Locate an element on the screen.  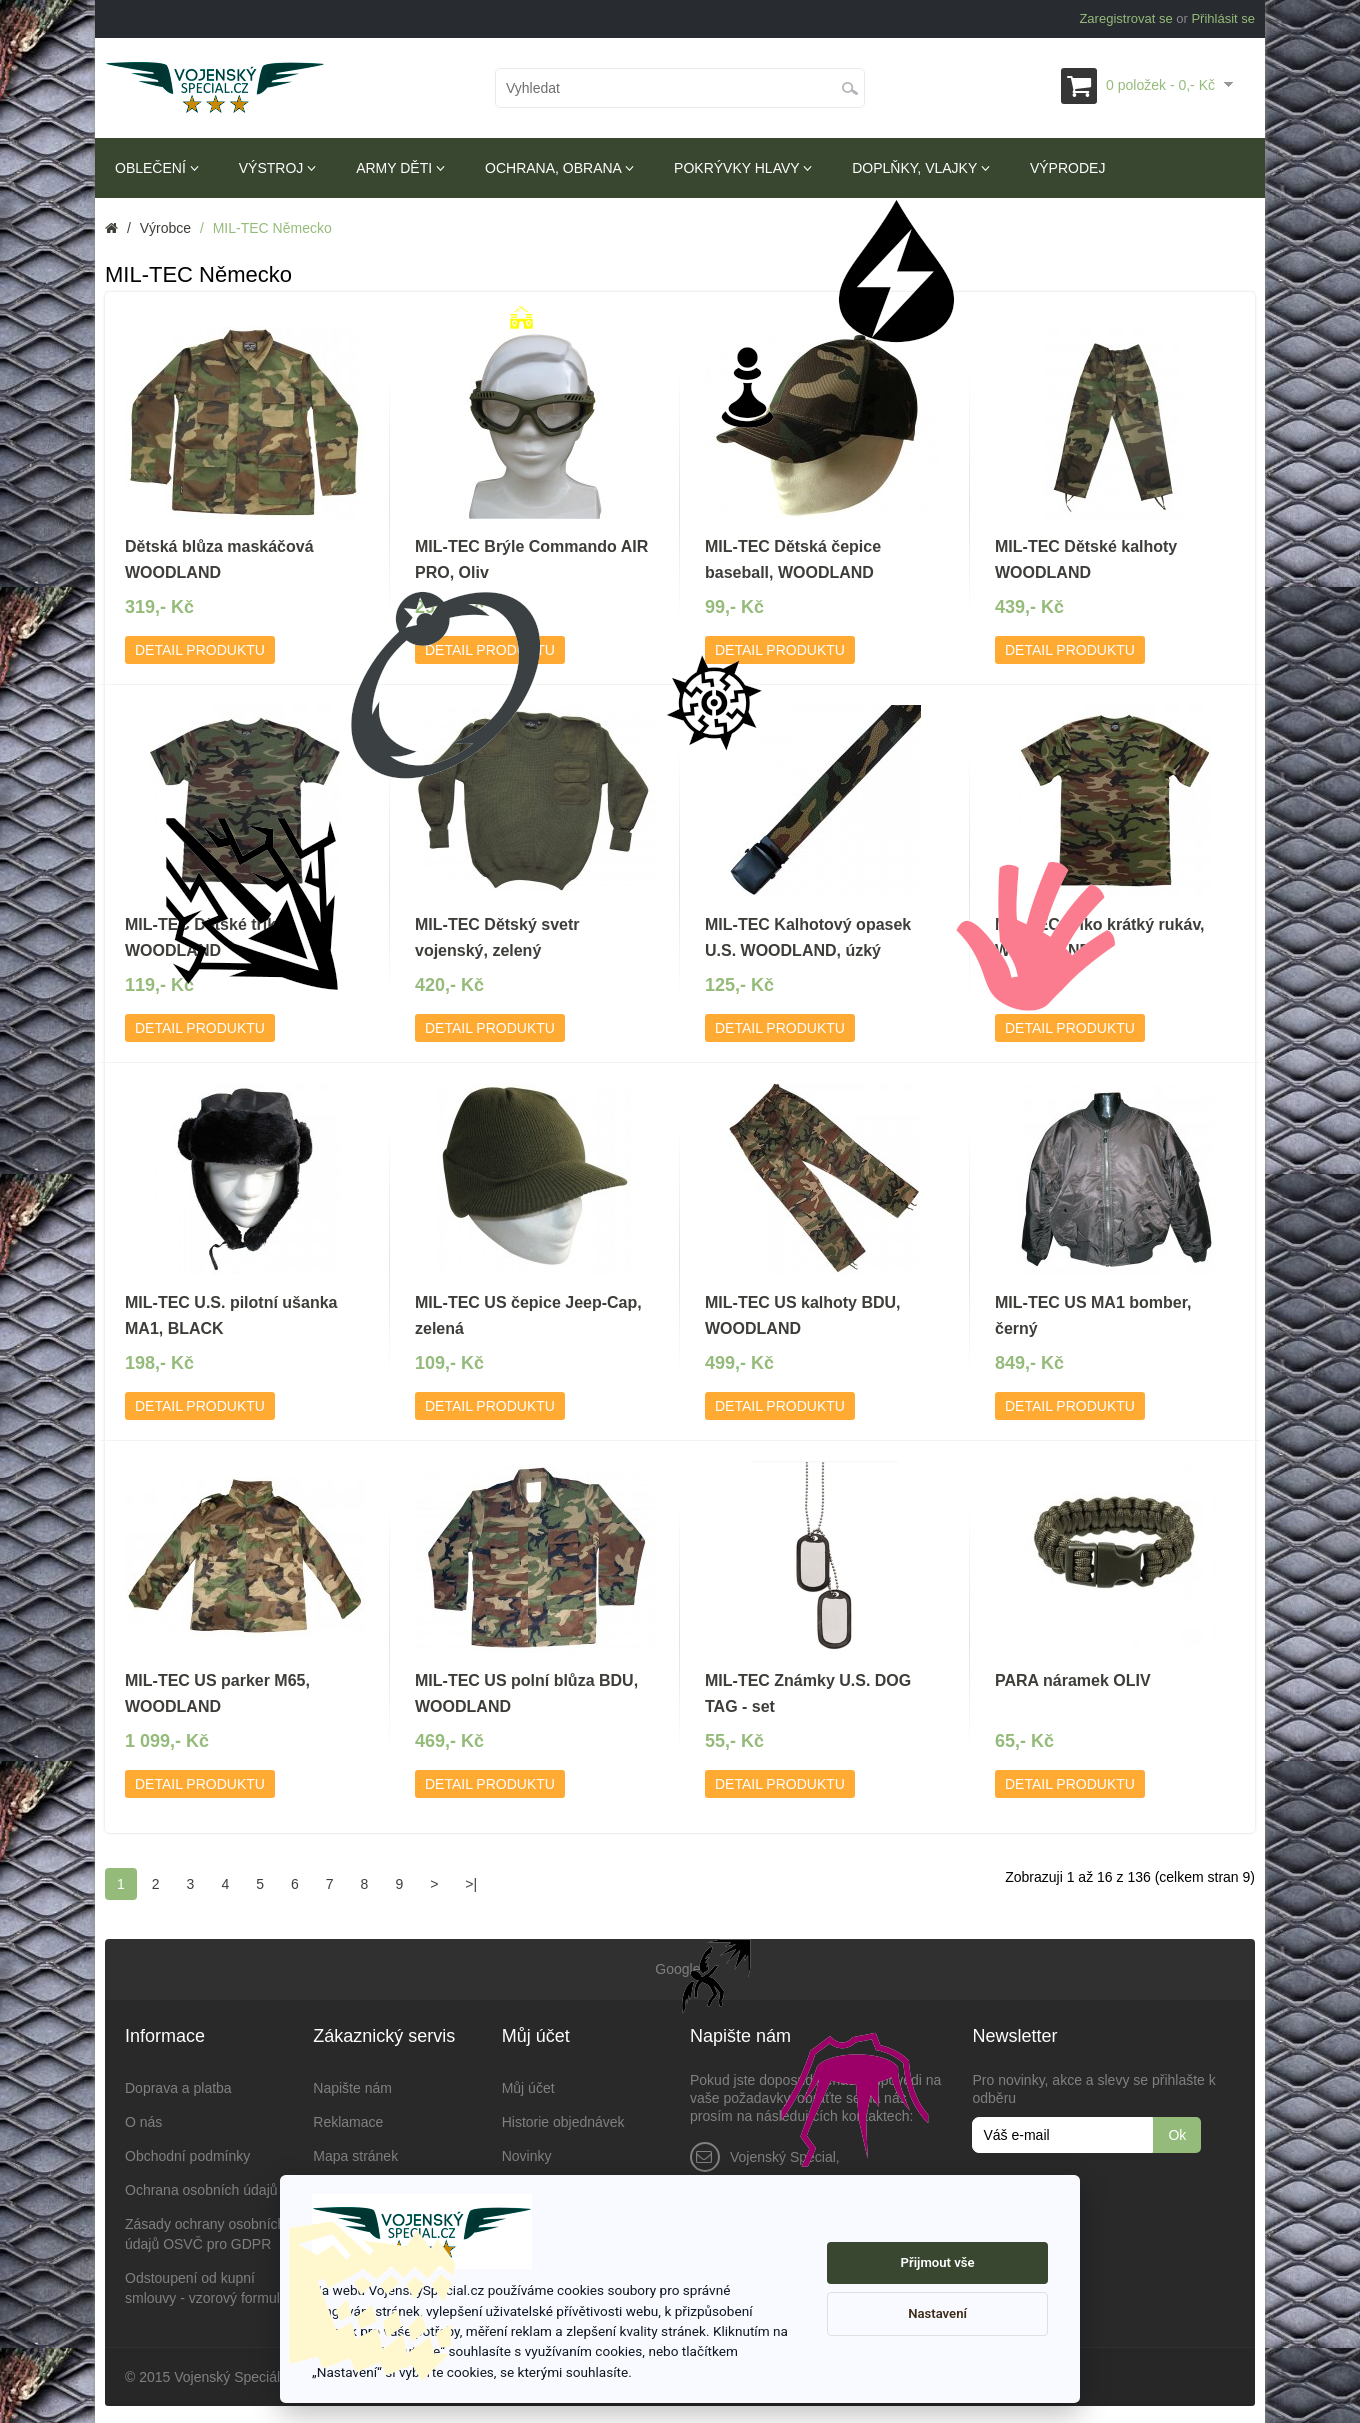
activate charged arrow ability is located at coordinates (252, 904).